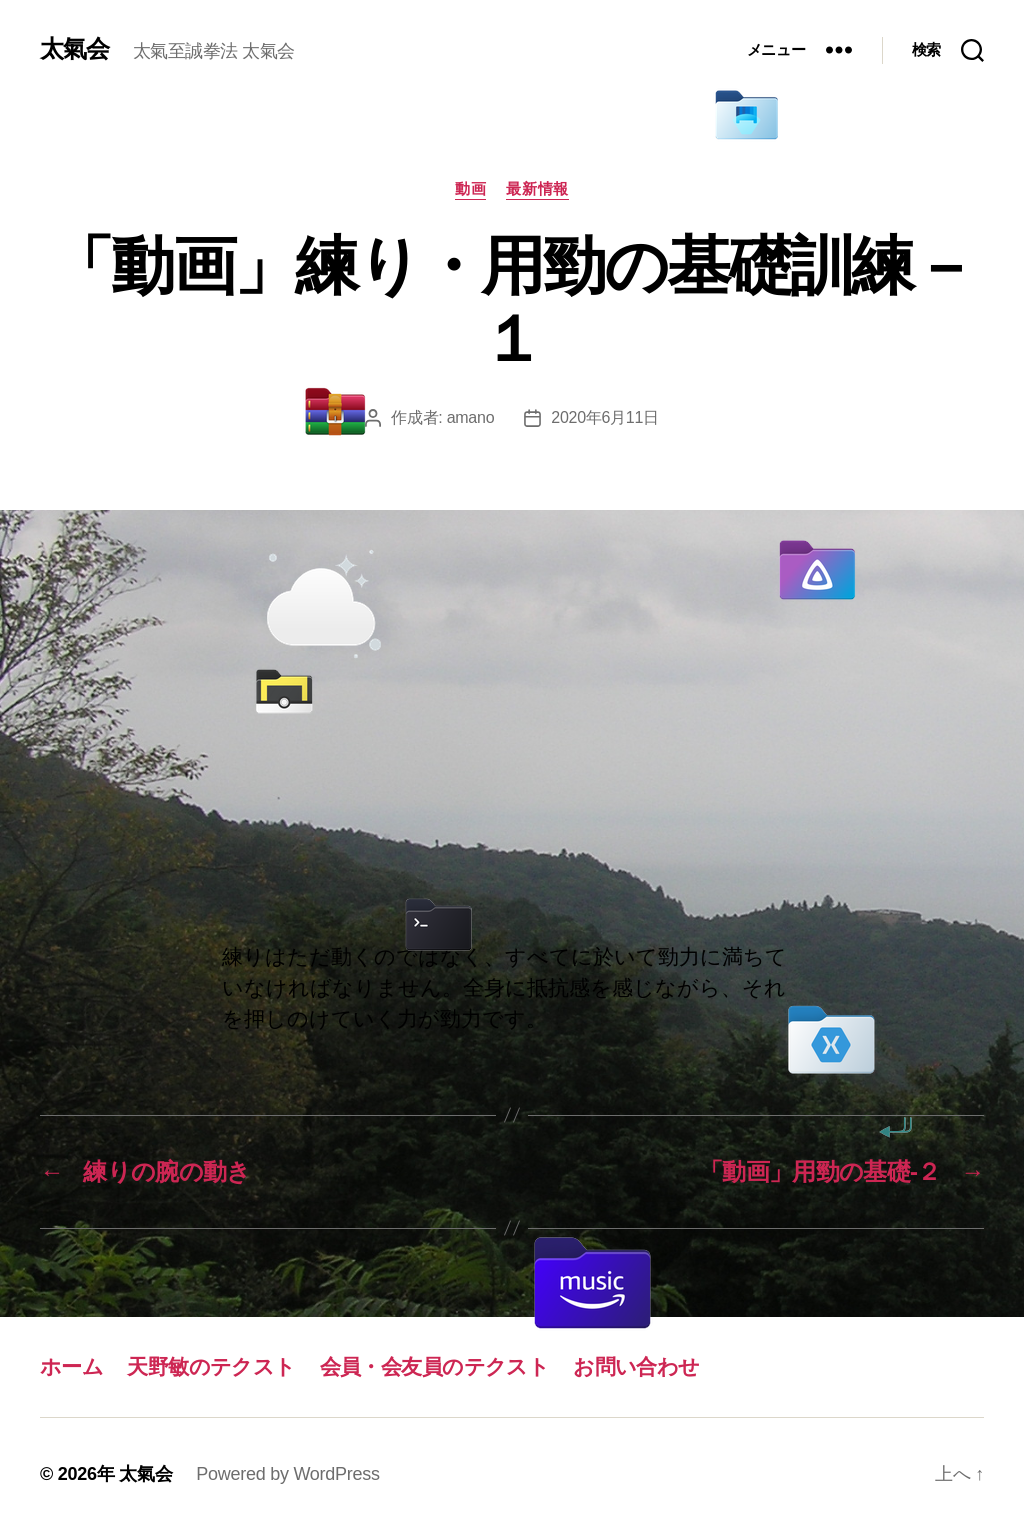  What do you see at coordinates (438, 926) in the screenshot?
I see `open terminal or command line scripts folder` at bounding box center [438, 926].